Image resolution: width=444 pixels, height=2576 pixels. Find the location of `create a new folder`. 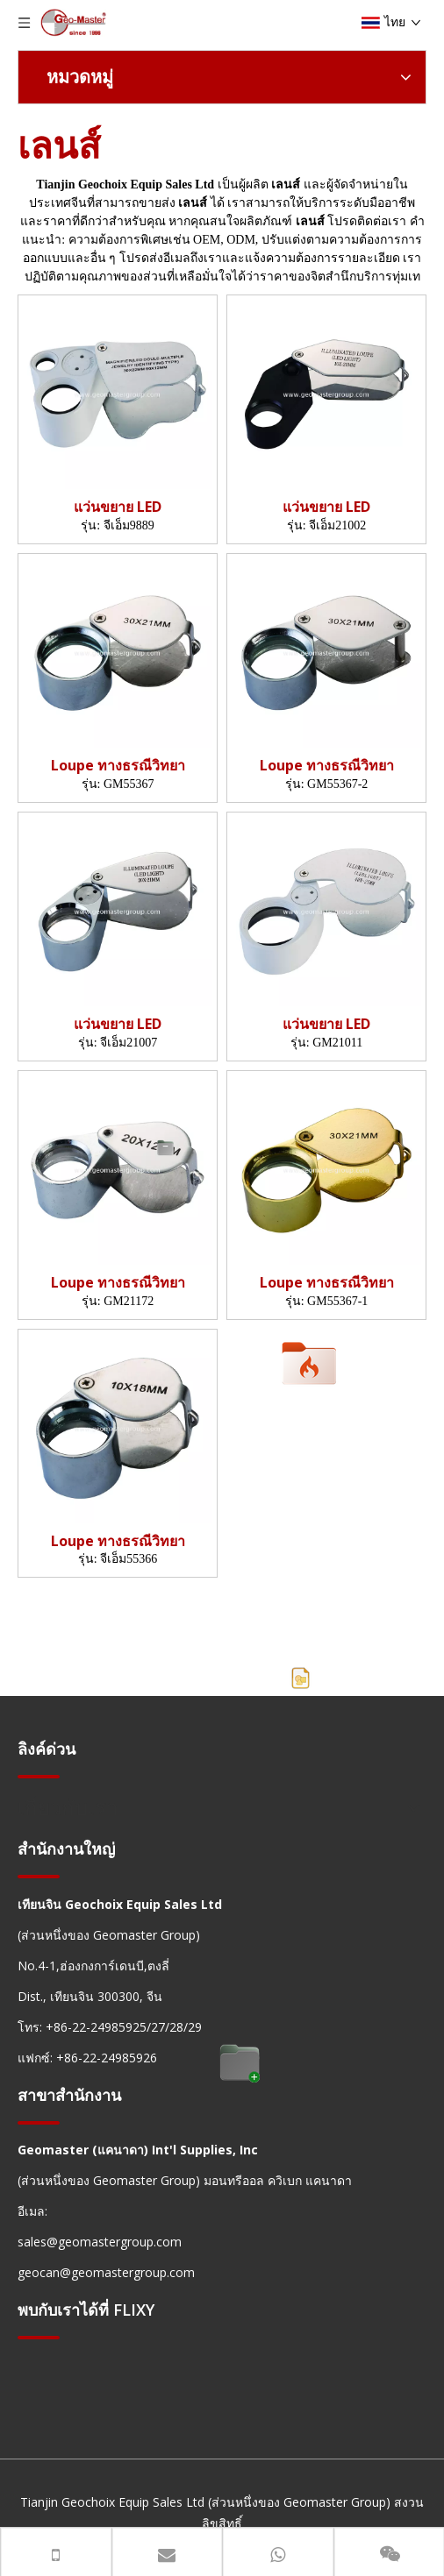

create a new folder is located at coordinates (240, 2062).